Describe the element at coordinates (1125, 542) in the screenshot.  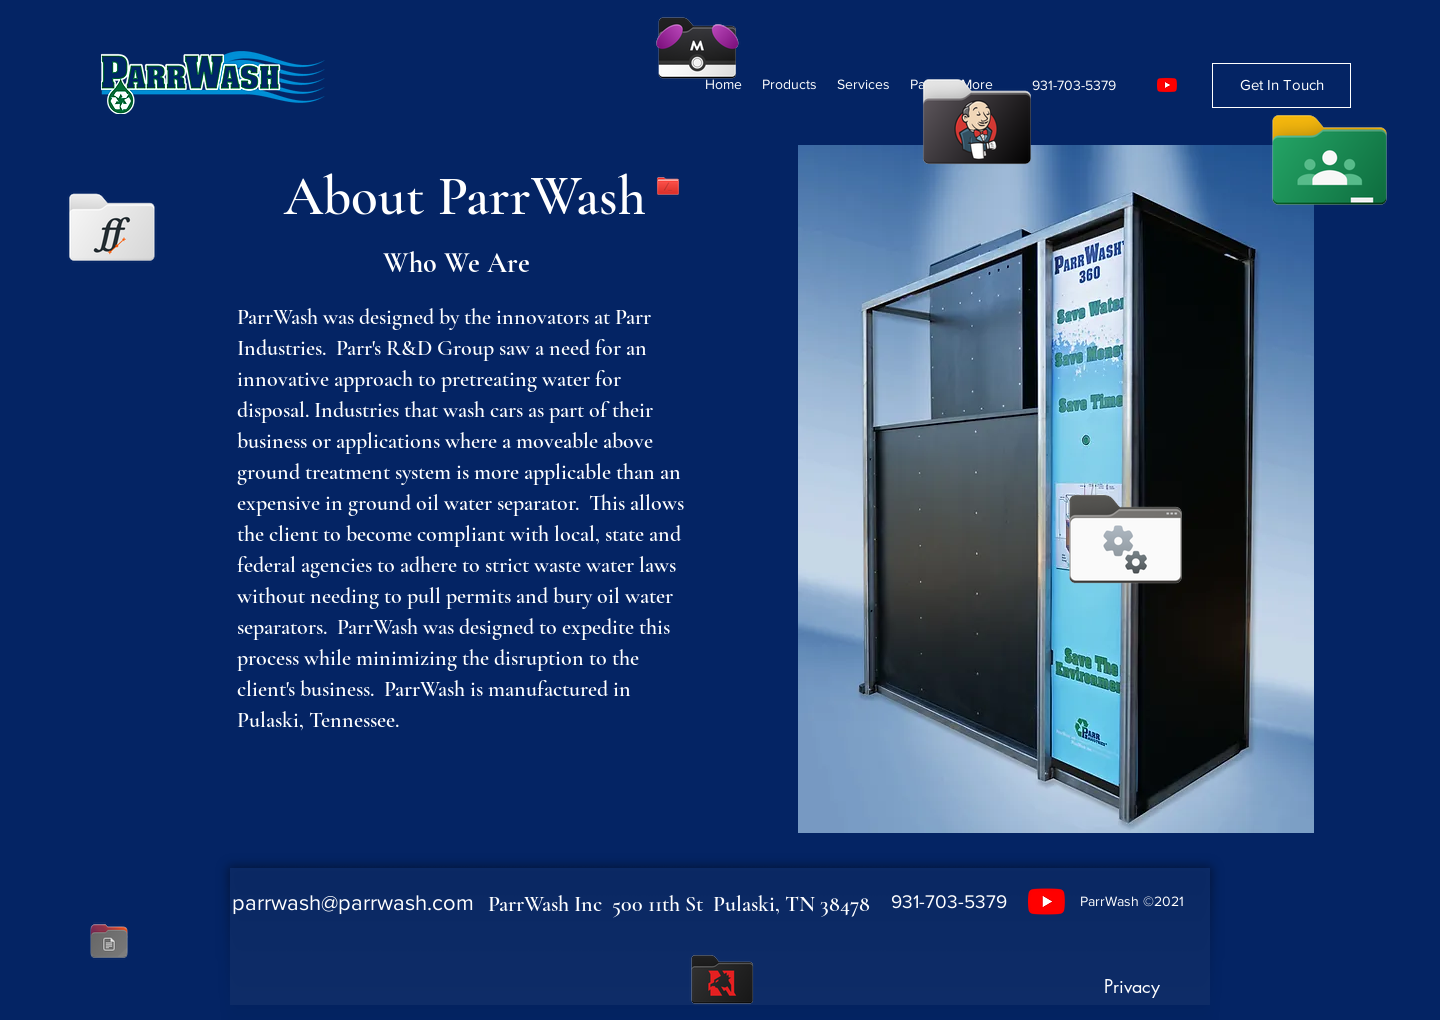
I see `folder containing batch files or scripts` at that location.